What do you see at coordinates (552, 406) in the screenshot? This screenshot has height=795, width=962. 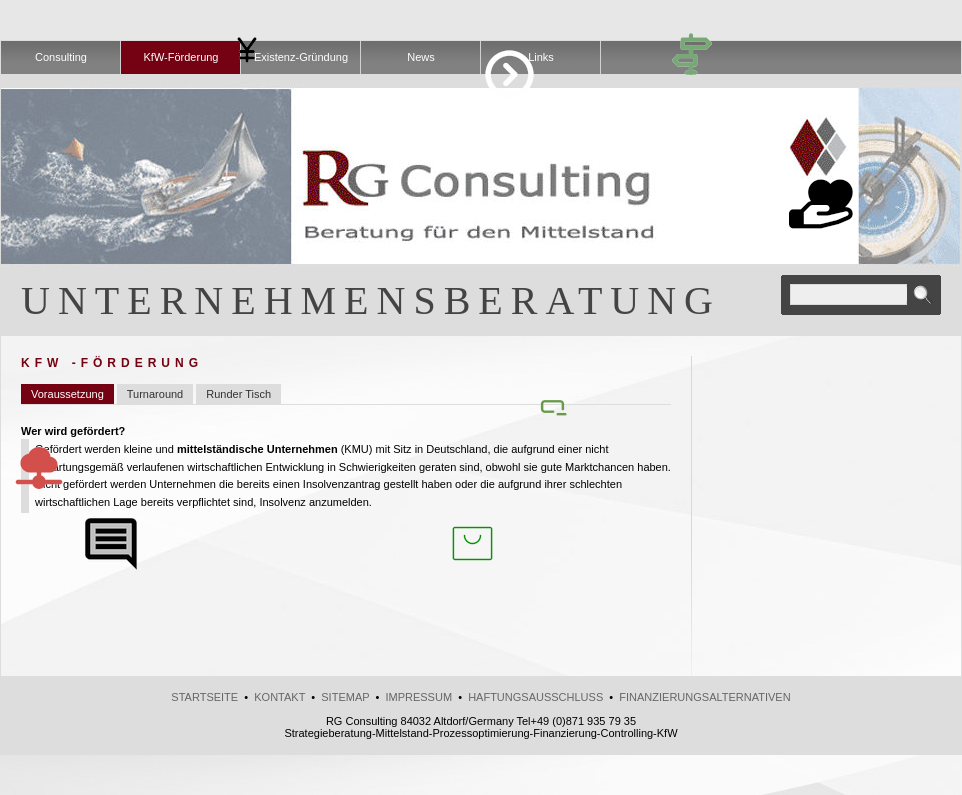 I see `remove a variable from your code` at bounding box center [552, 406].